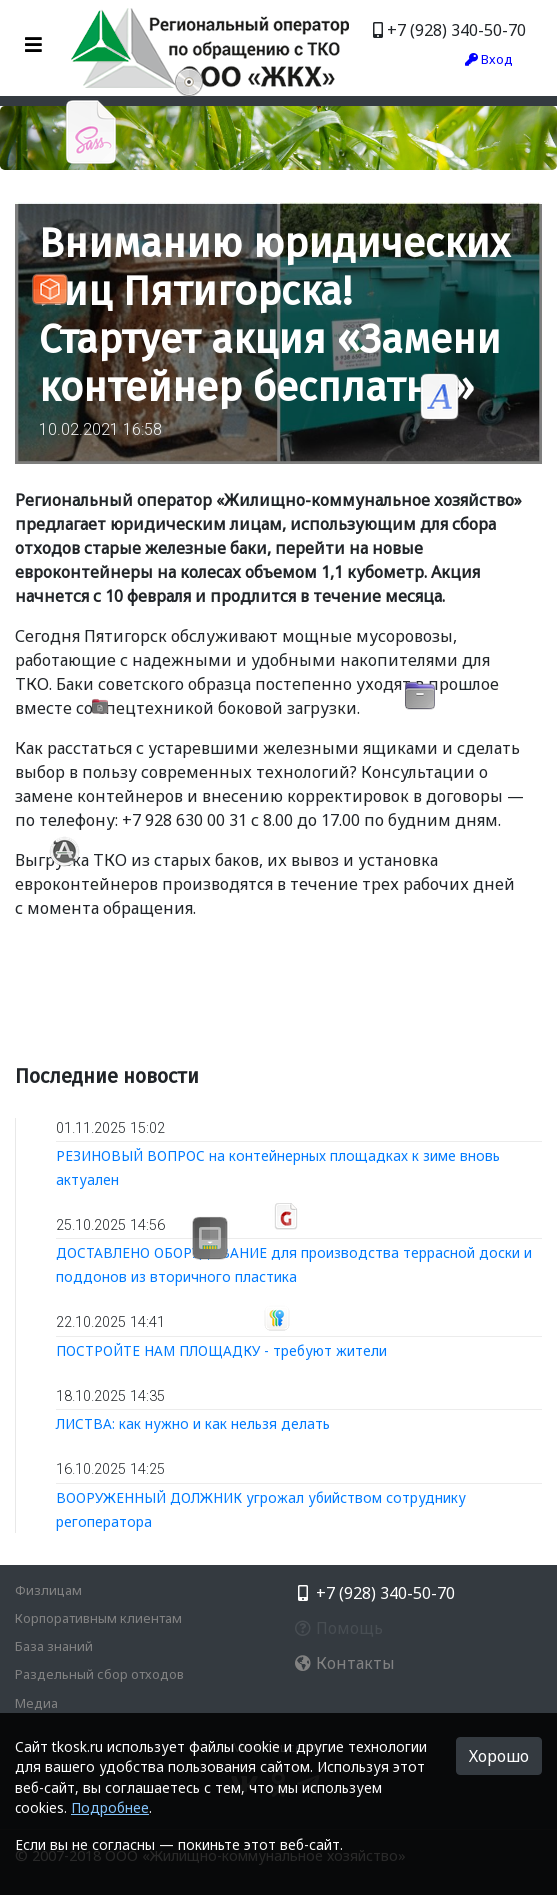 This screenshot has width=557, height=1895. I want to click on game boy advance ROM file, so click(210, 1238).